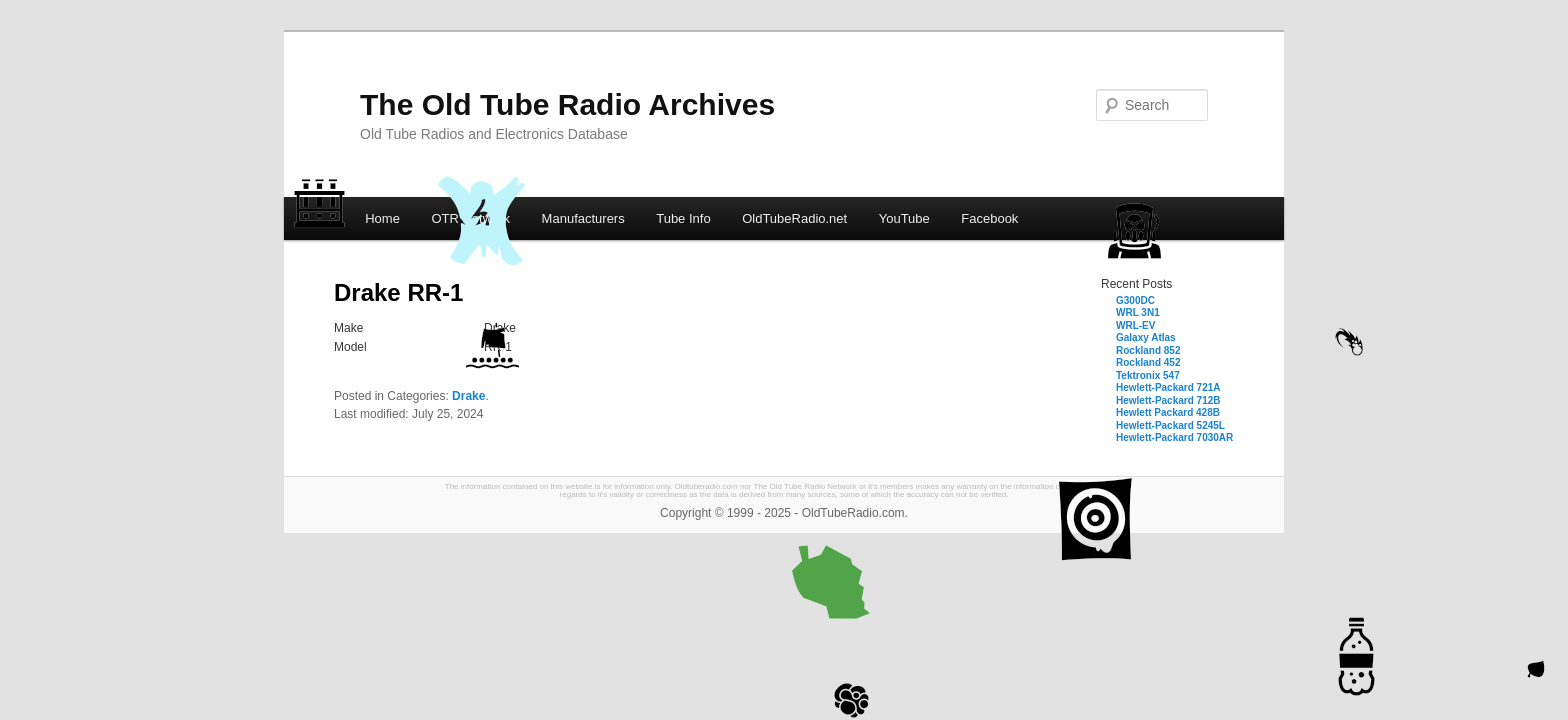 Image resolution: width=1568 pixels, height=720 pixels. What do you see at coordinates (831, 582) in the screenshot?
I see `select tanzania as your country or region` at bounding box center [831, 582].